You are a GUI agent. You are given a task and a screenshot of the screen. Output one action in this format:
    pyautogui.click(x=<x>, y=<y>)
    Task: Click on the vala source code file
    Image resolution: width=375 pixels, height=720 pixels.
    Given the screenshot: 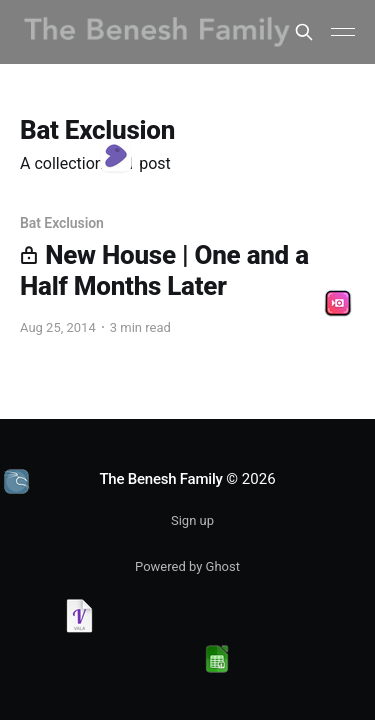 What is the action you would take?
    pyautogui.click(x=79, y=616)
    